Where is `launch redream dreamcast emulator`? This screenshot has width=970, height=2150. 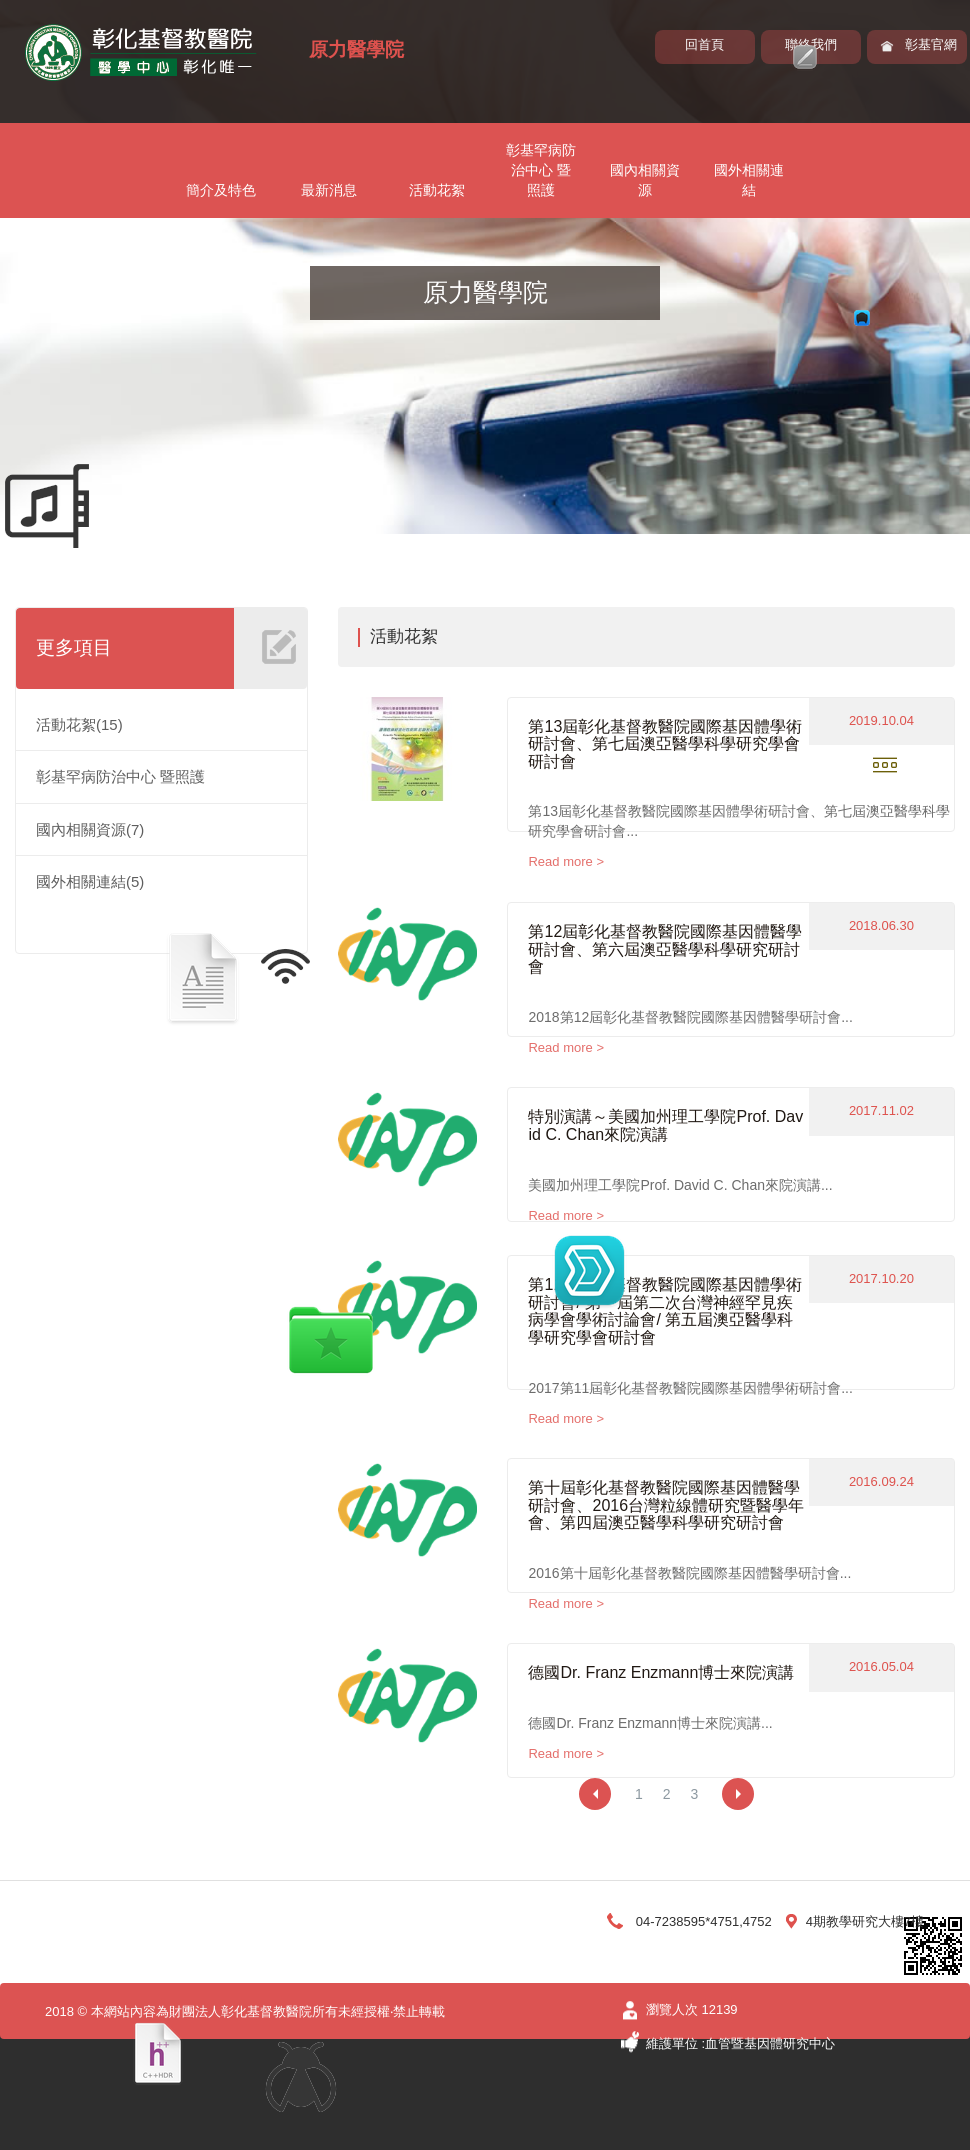
launch redream dreamcast emulator is located at coordinates (862, 318).